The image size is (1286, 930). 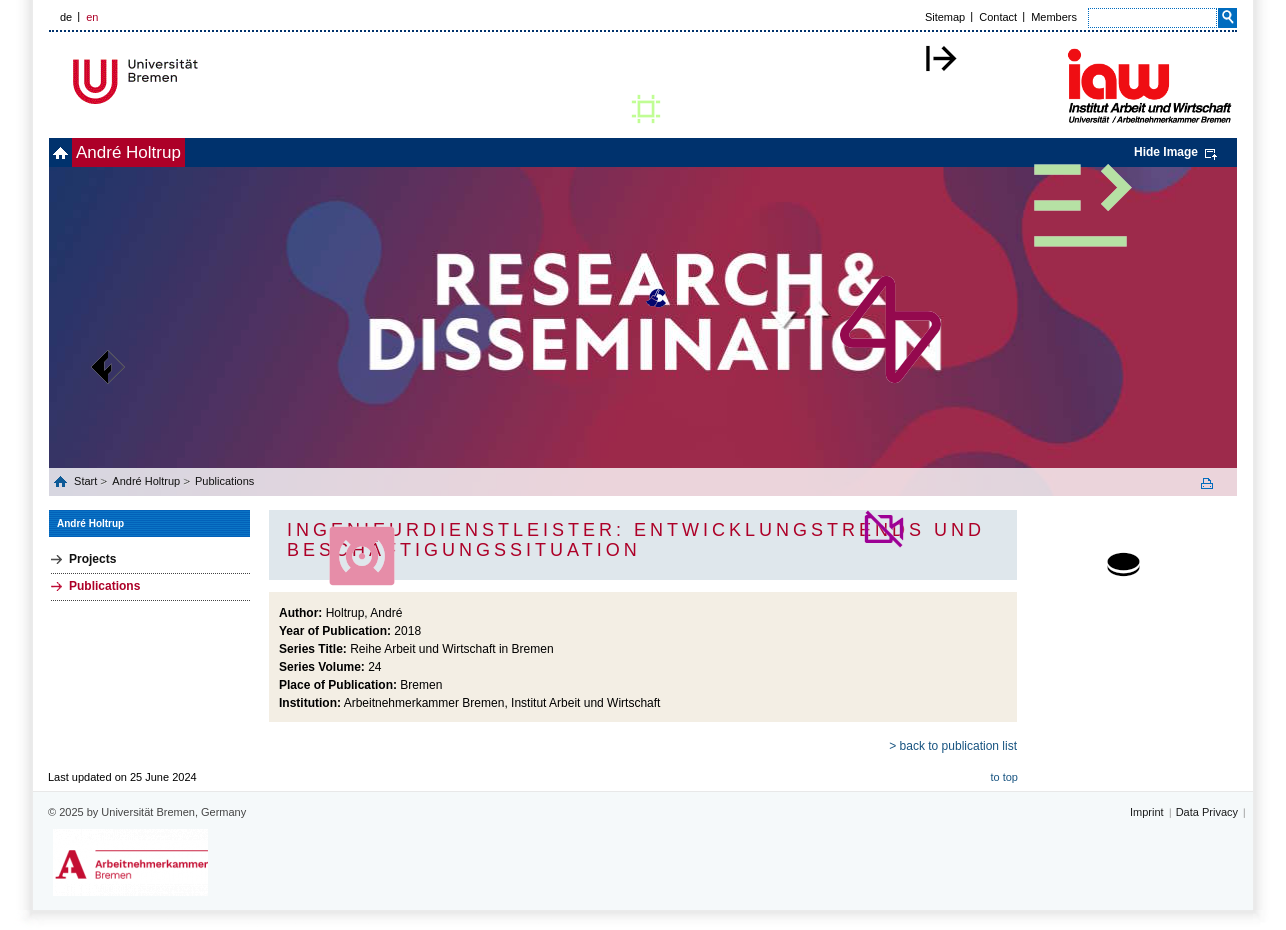 I want to click on supabase logo, so click(x=890, y=329).